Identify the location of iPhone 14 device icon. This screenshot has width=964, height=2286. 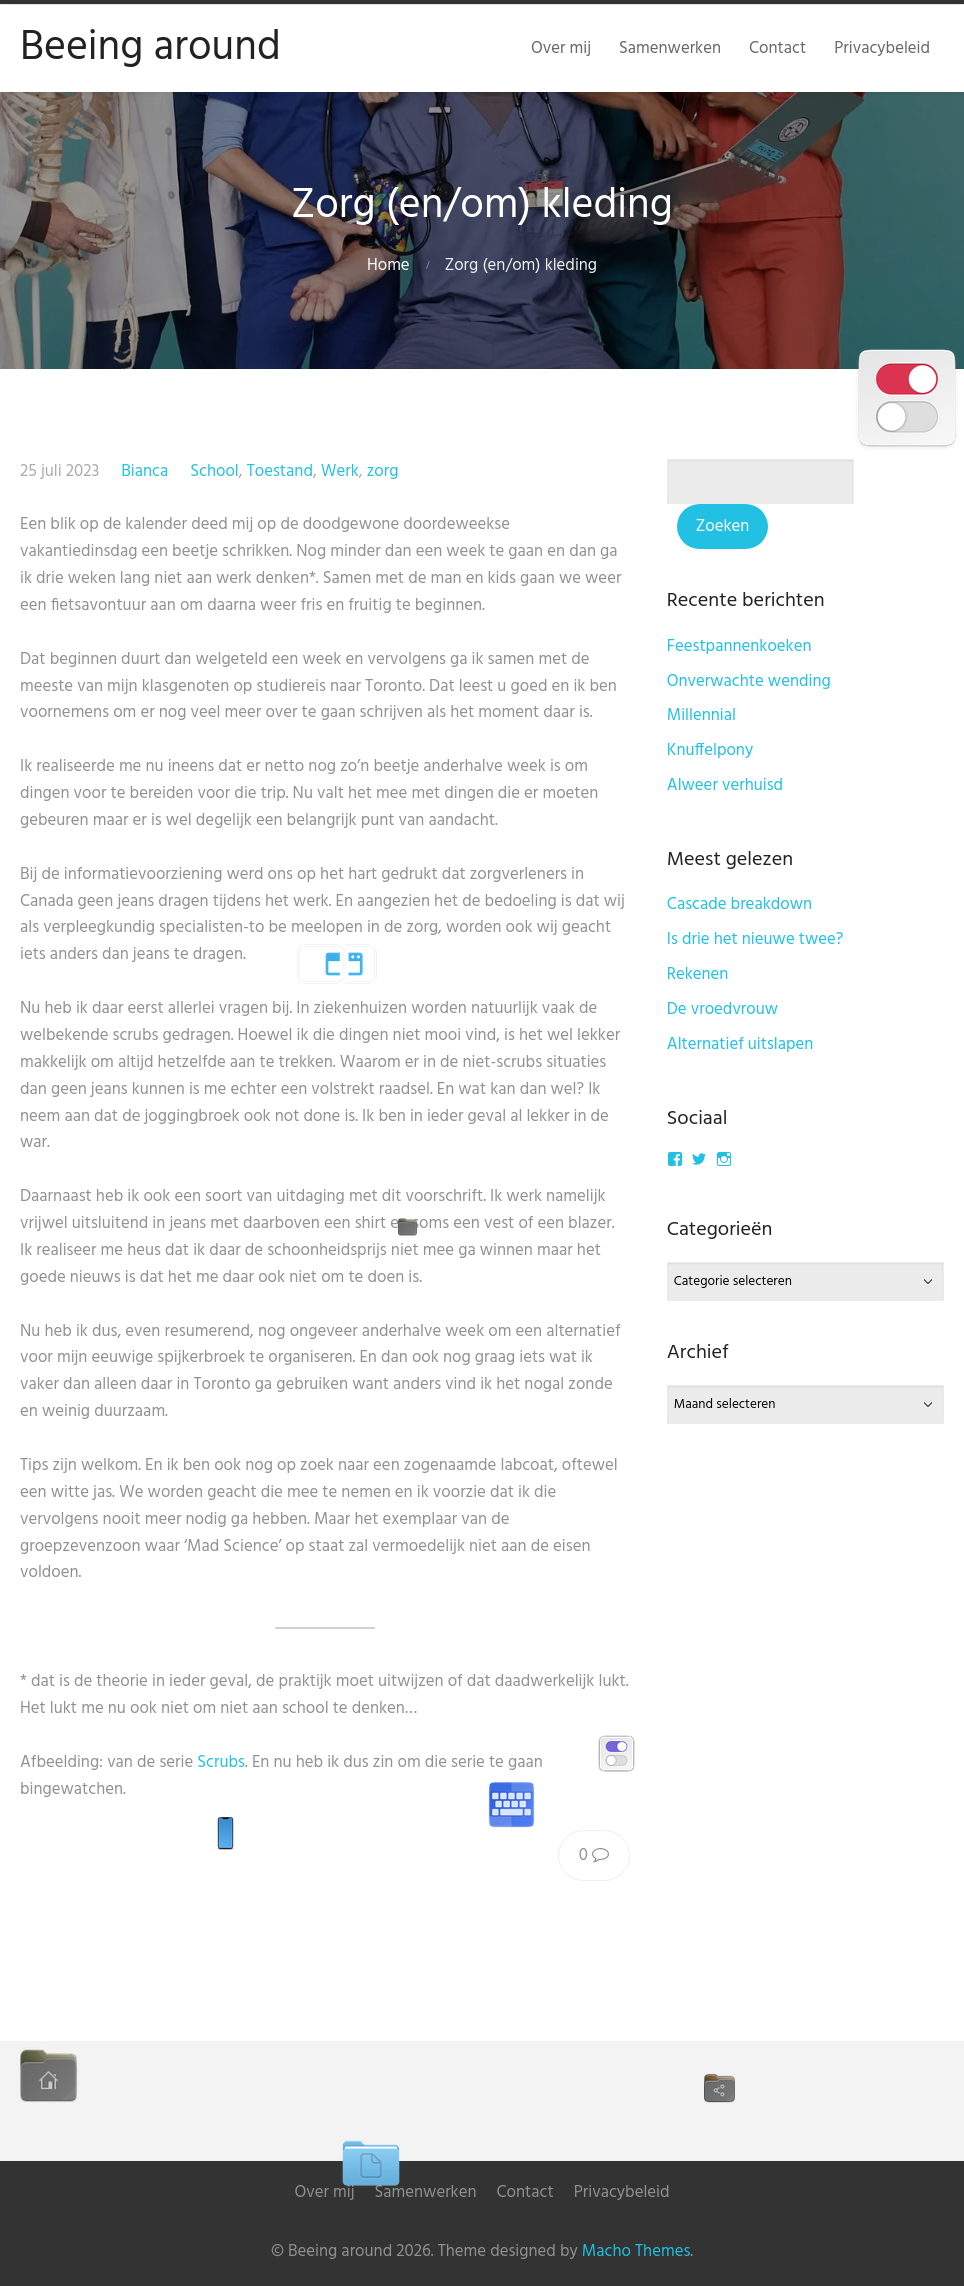
(225, 1833).